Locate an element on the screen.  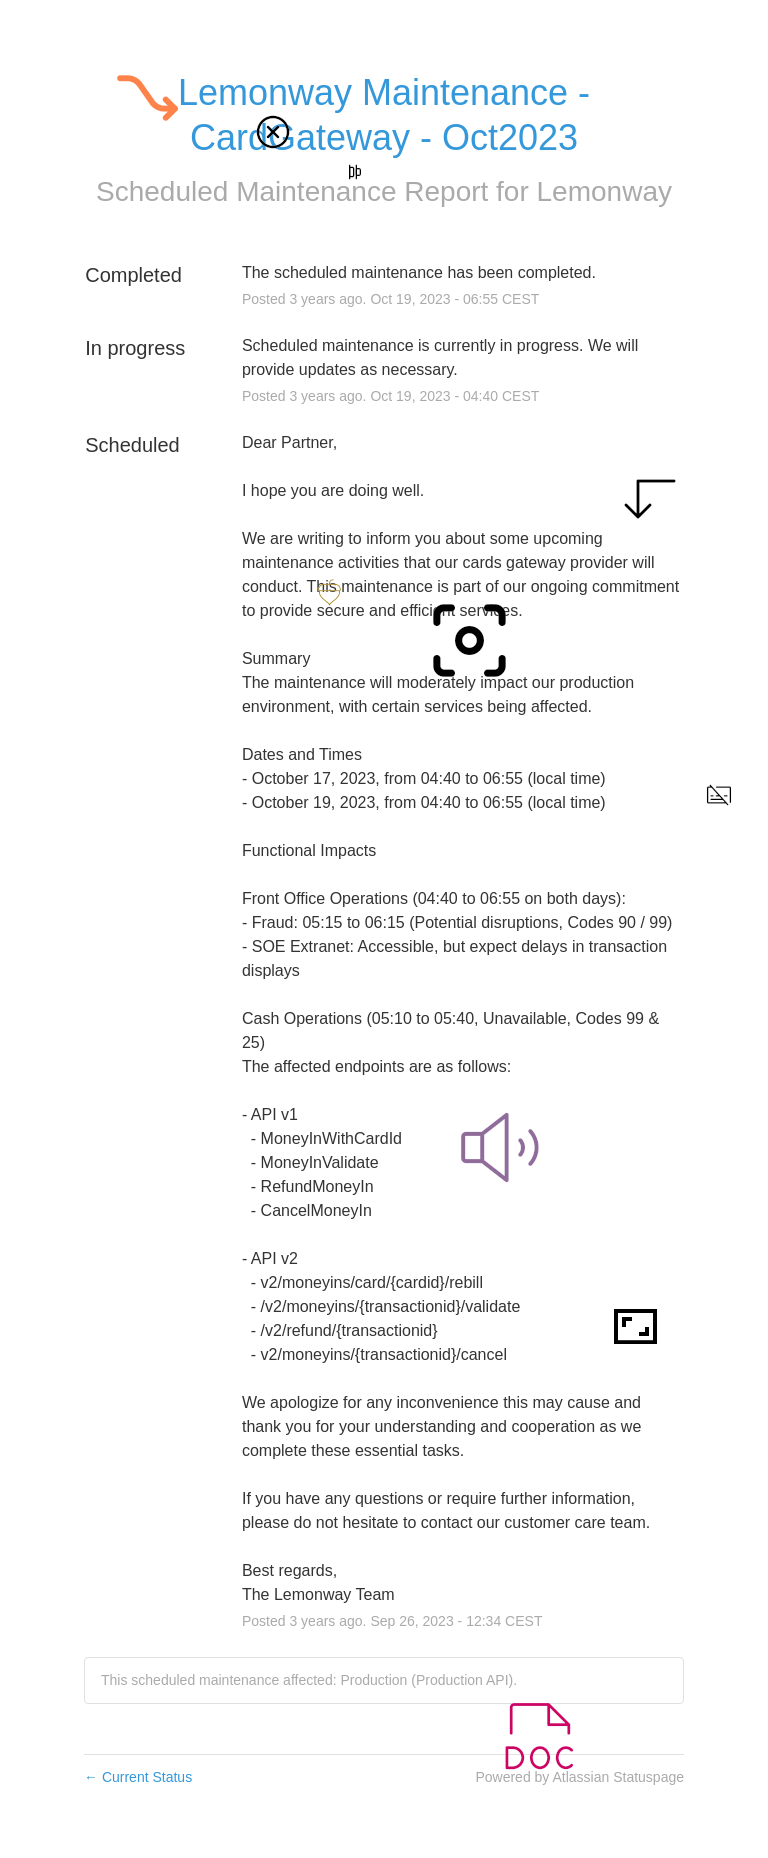
close or dismiss a dialog is located at coordinates (273, 132).